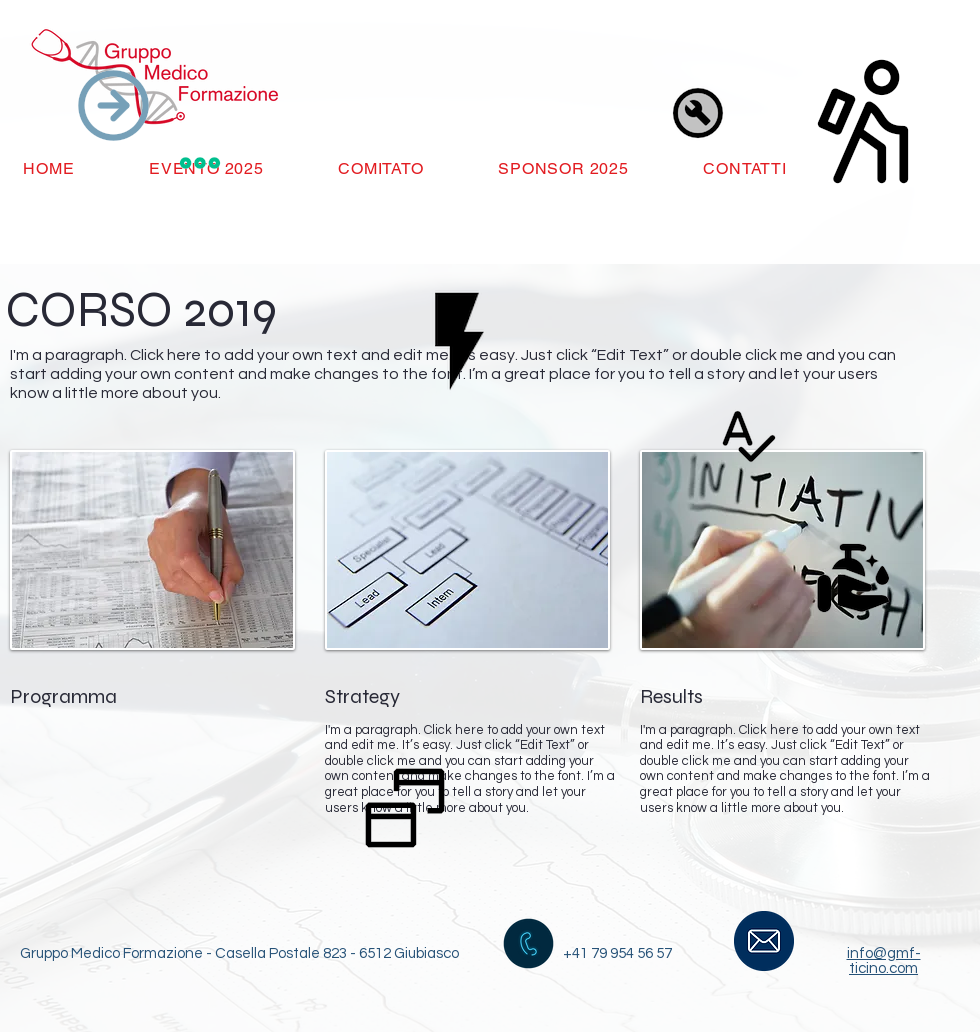 This screenshot has height=1032, width=980. I want to click on access hiking or trail activities, so click(868, 121).